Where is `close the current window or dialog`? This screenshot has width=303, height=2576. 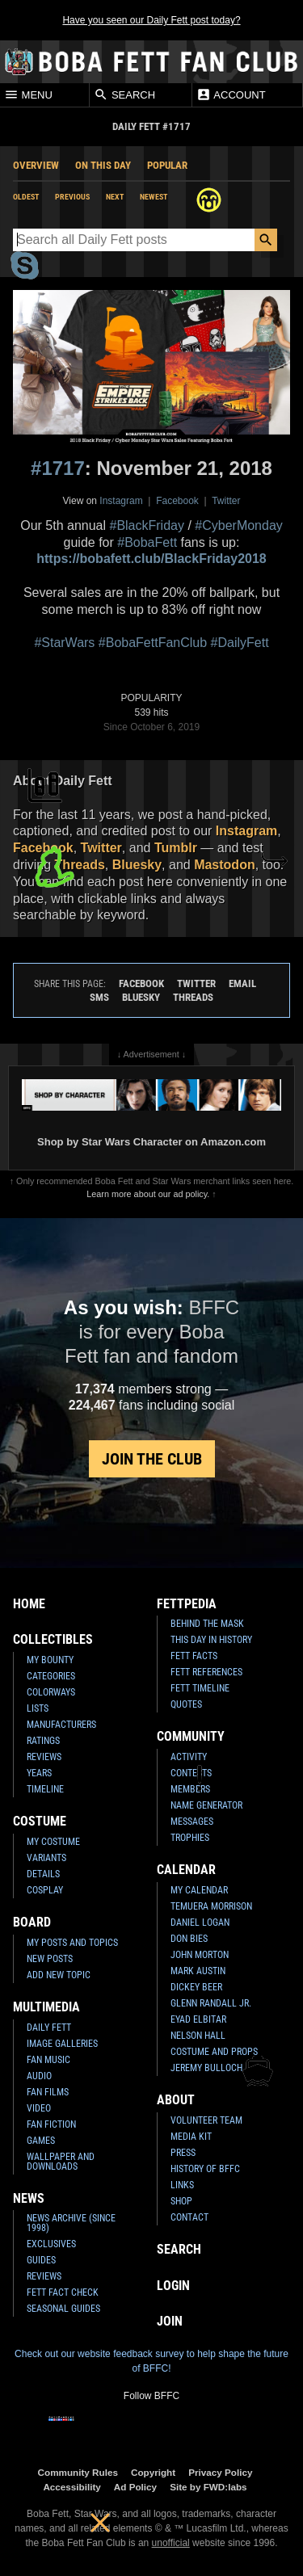 close the current window or dialog is located at coordinates (100, 2523).